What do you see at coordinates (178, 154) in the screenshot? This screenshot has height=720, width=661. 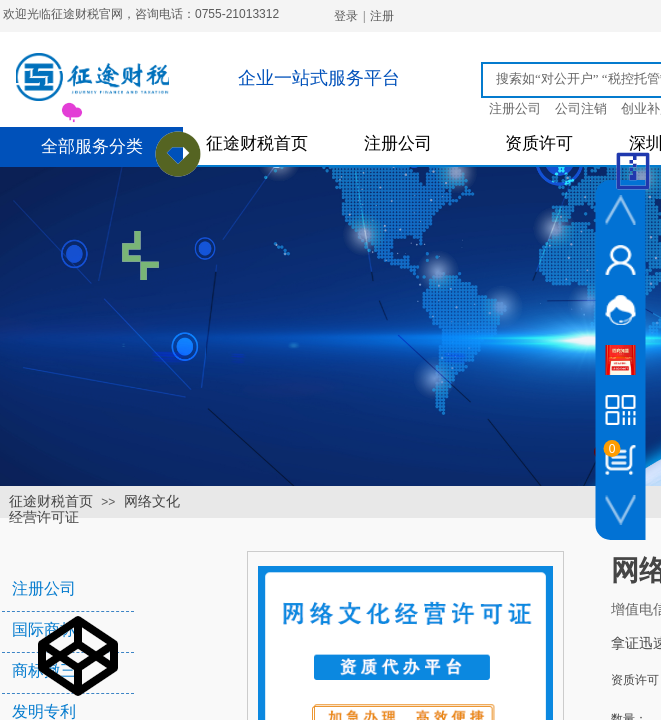 I see `copper cryptocurrency logo` at bounding box center [178, 154].